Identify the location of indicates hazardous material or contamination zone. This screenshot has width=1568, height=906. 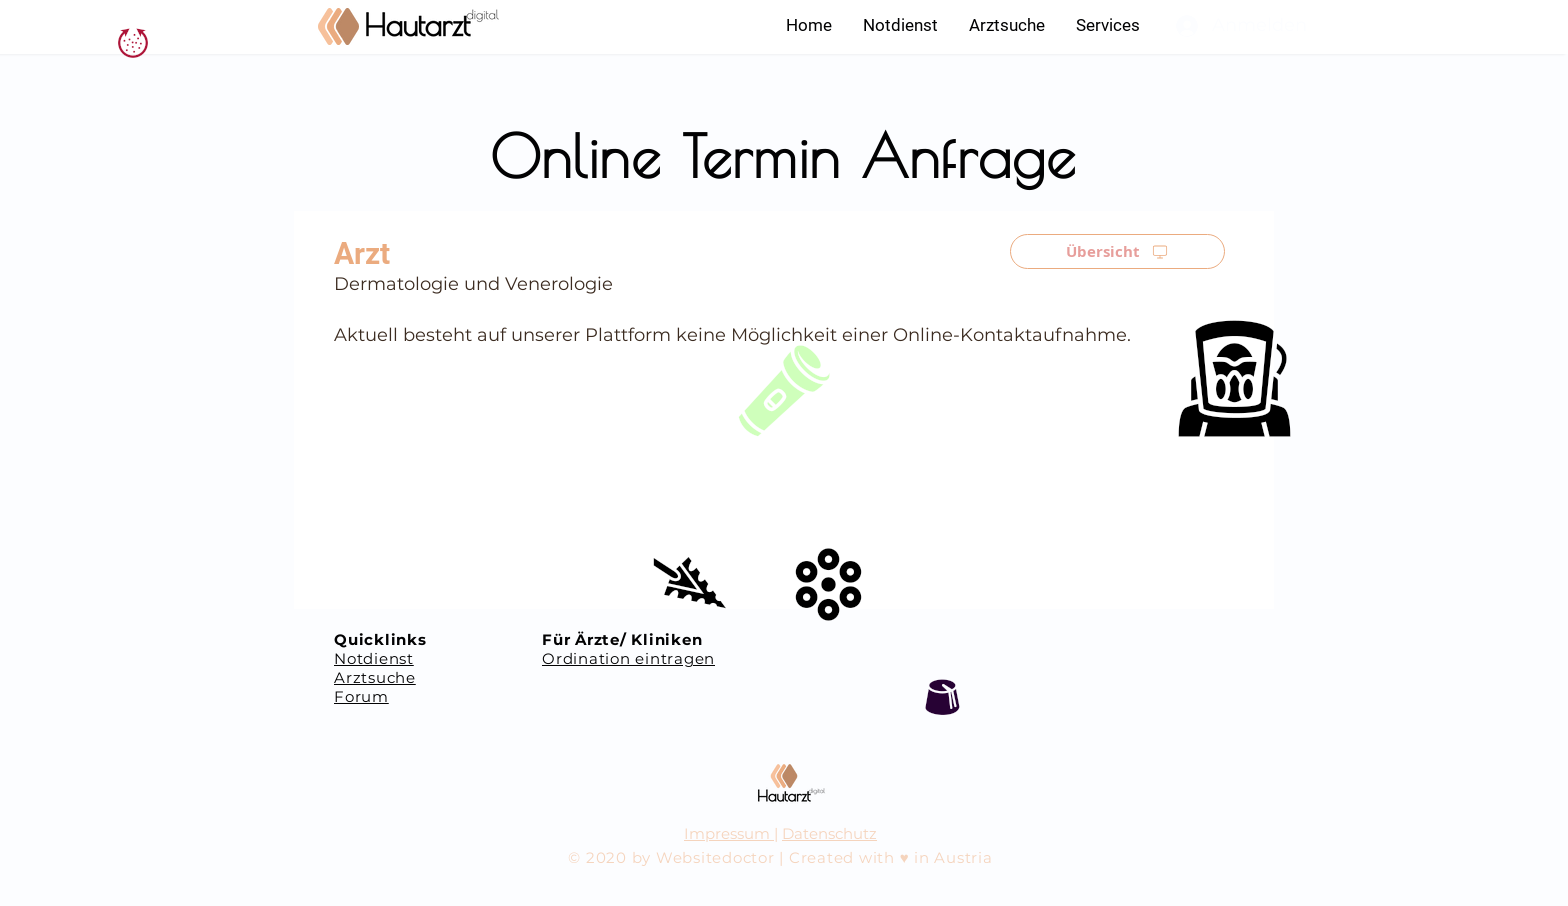
(1234, 375).